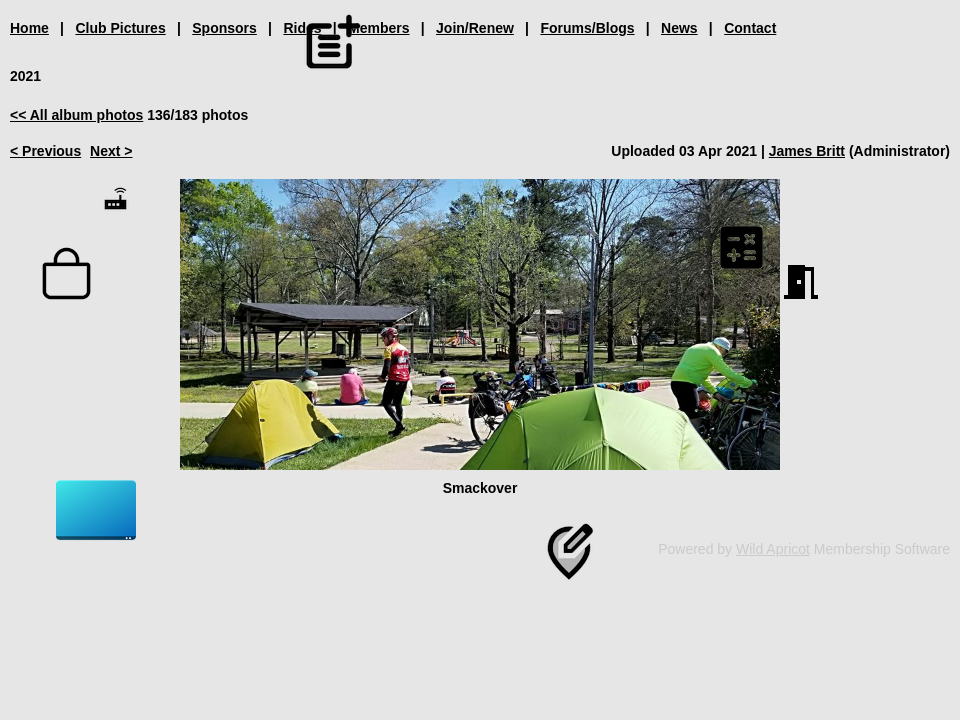 This screenshot has height=720, width=960. Describe the element at coordinates (115, 198) in the screenshot. I see `access router or network device settings` at that location.